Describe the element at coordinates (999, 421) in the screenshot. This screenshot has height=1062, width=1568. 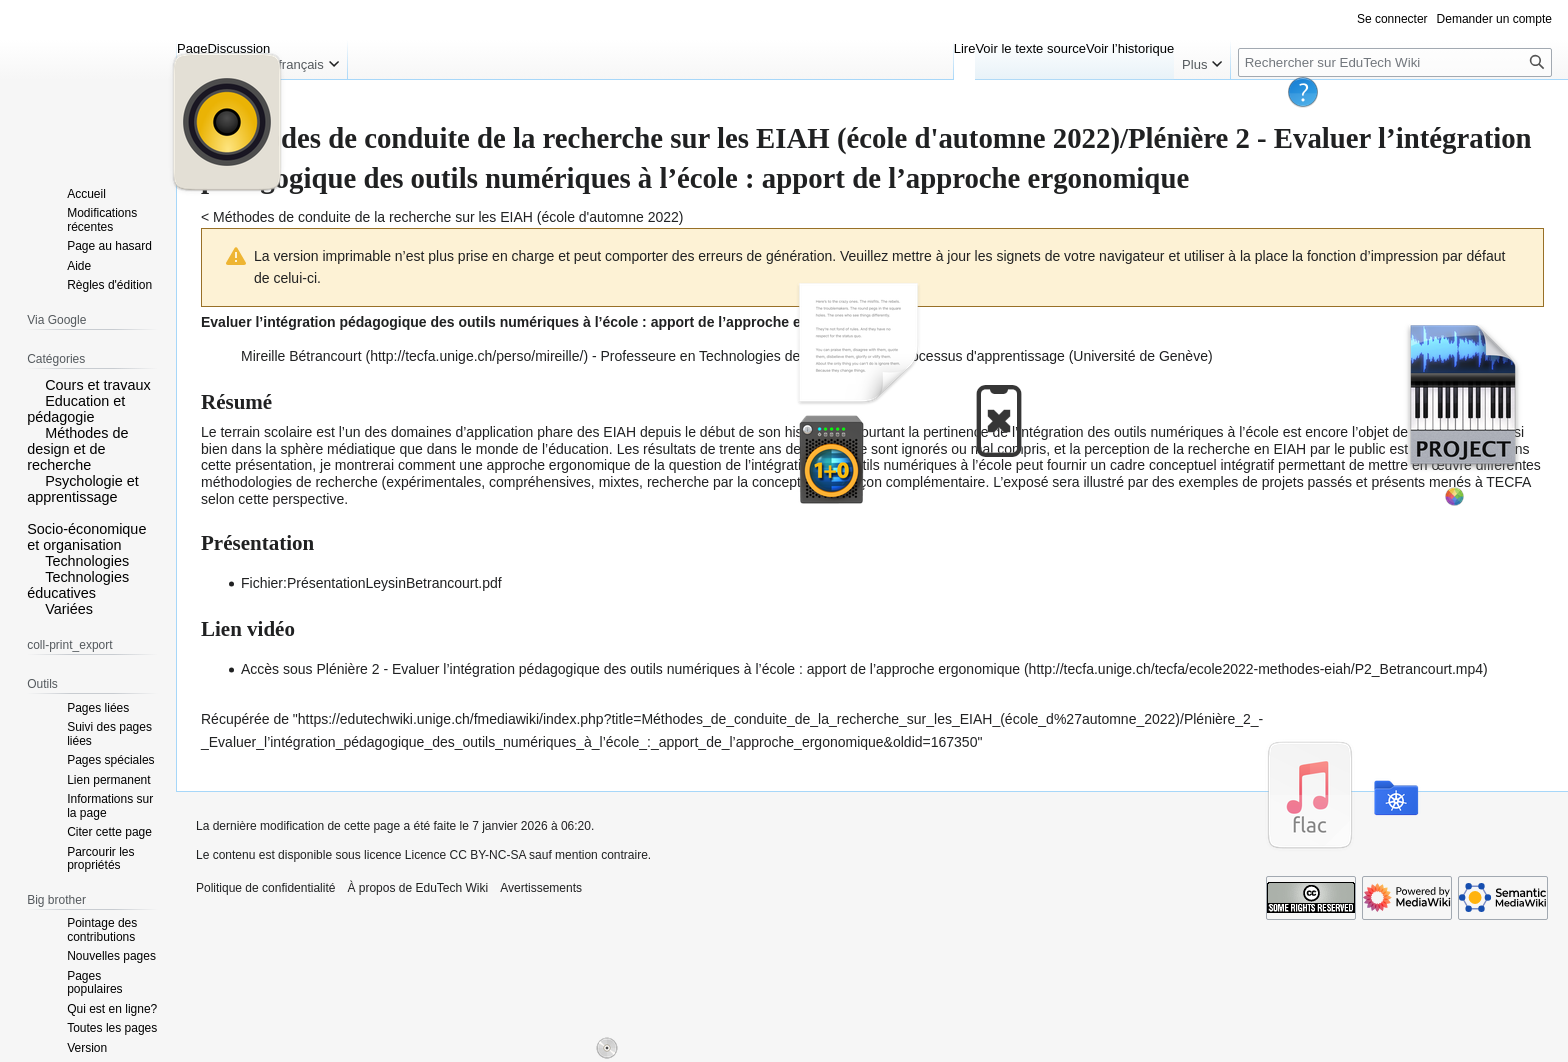
I see `disconnect or unlink a paired device` at that location.